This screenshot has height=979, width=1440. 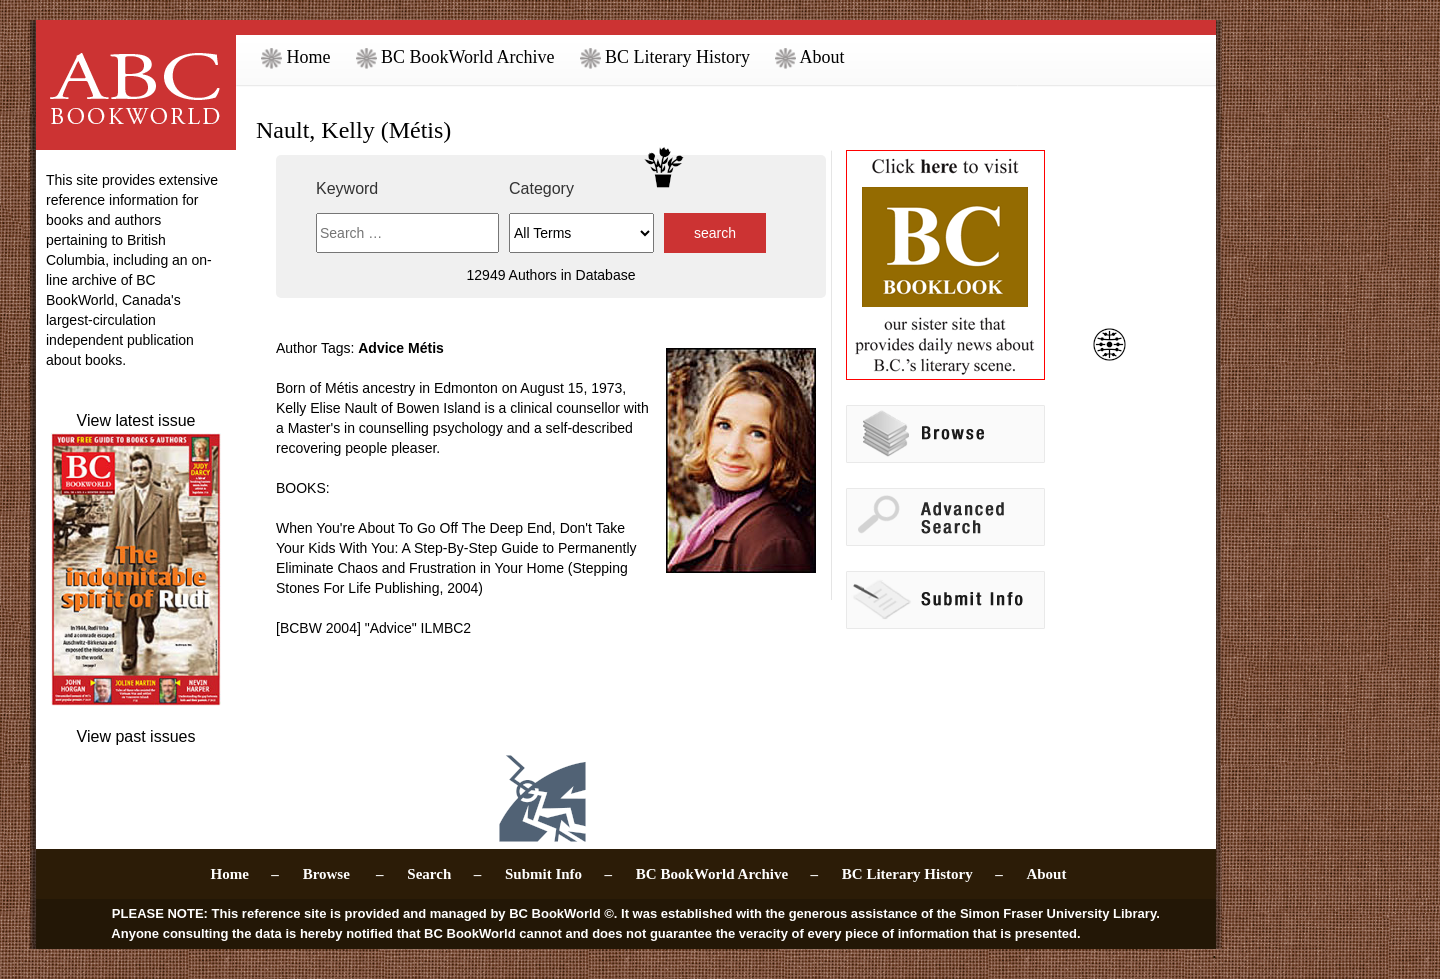 I want to click on access cage or enclosure settings in a game, so click(x=1109, y=344).